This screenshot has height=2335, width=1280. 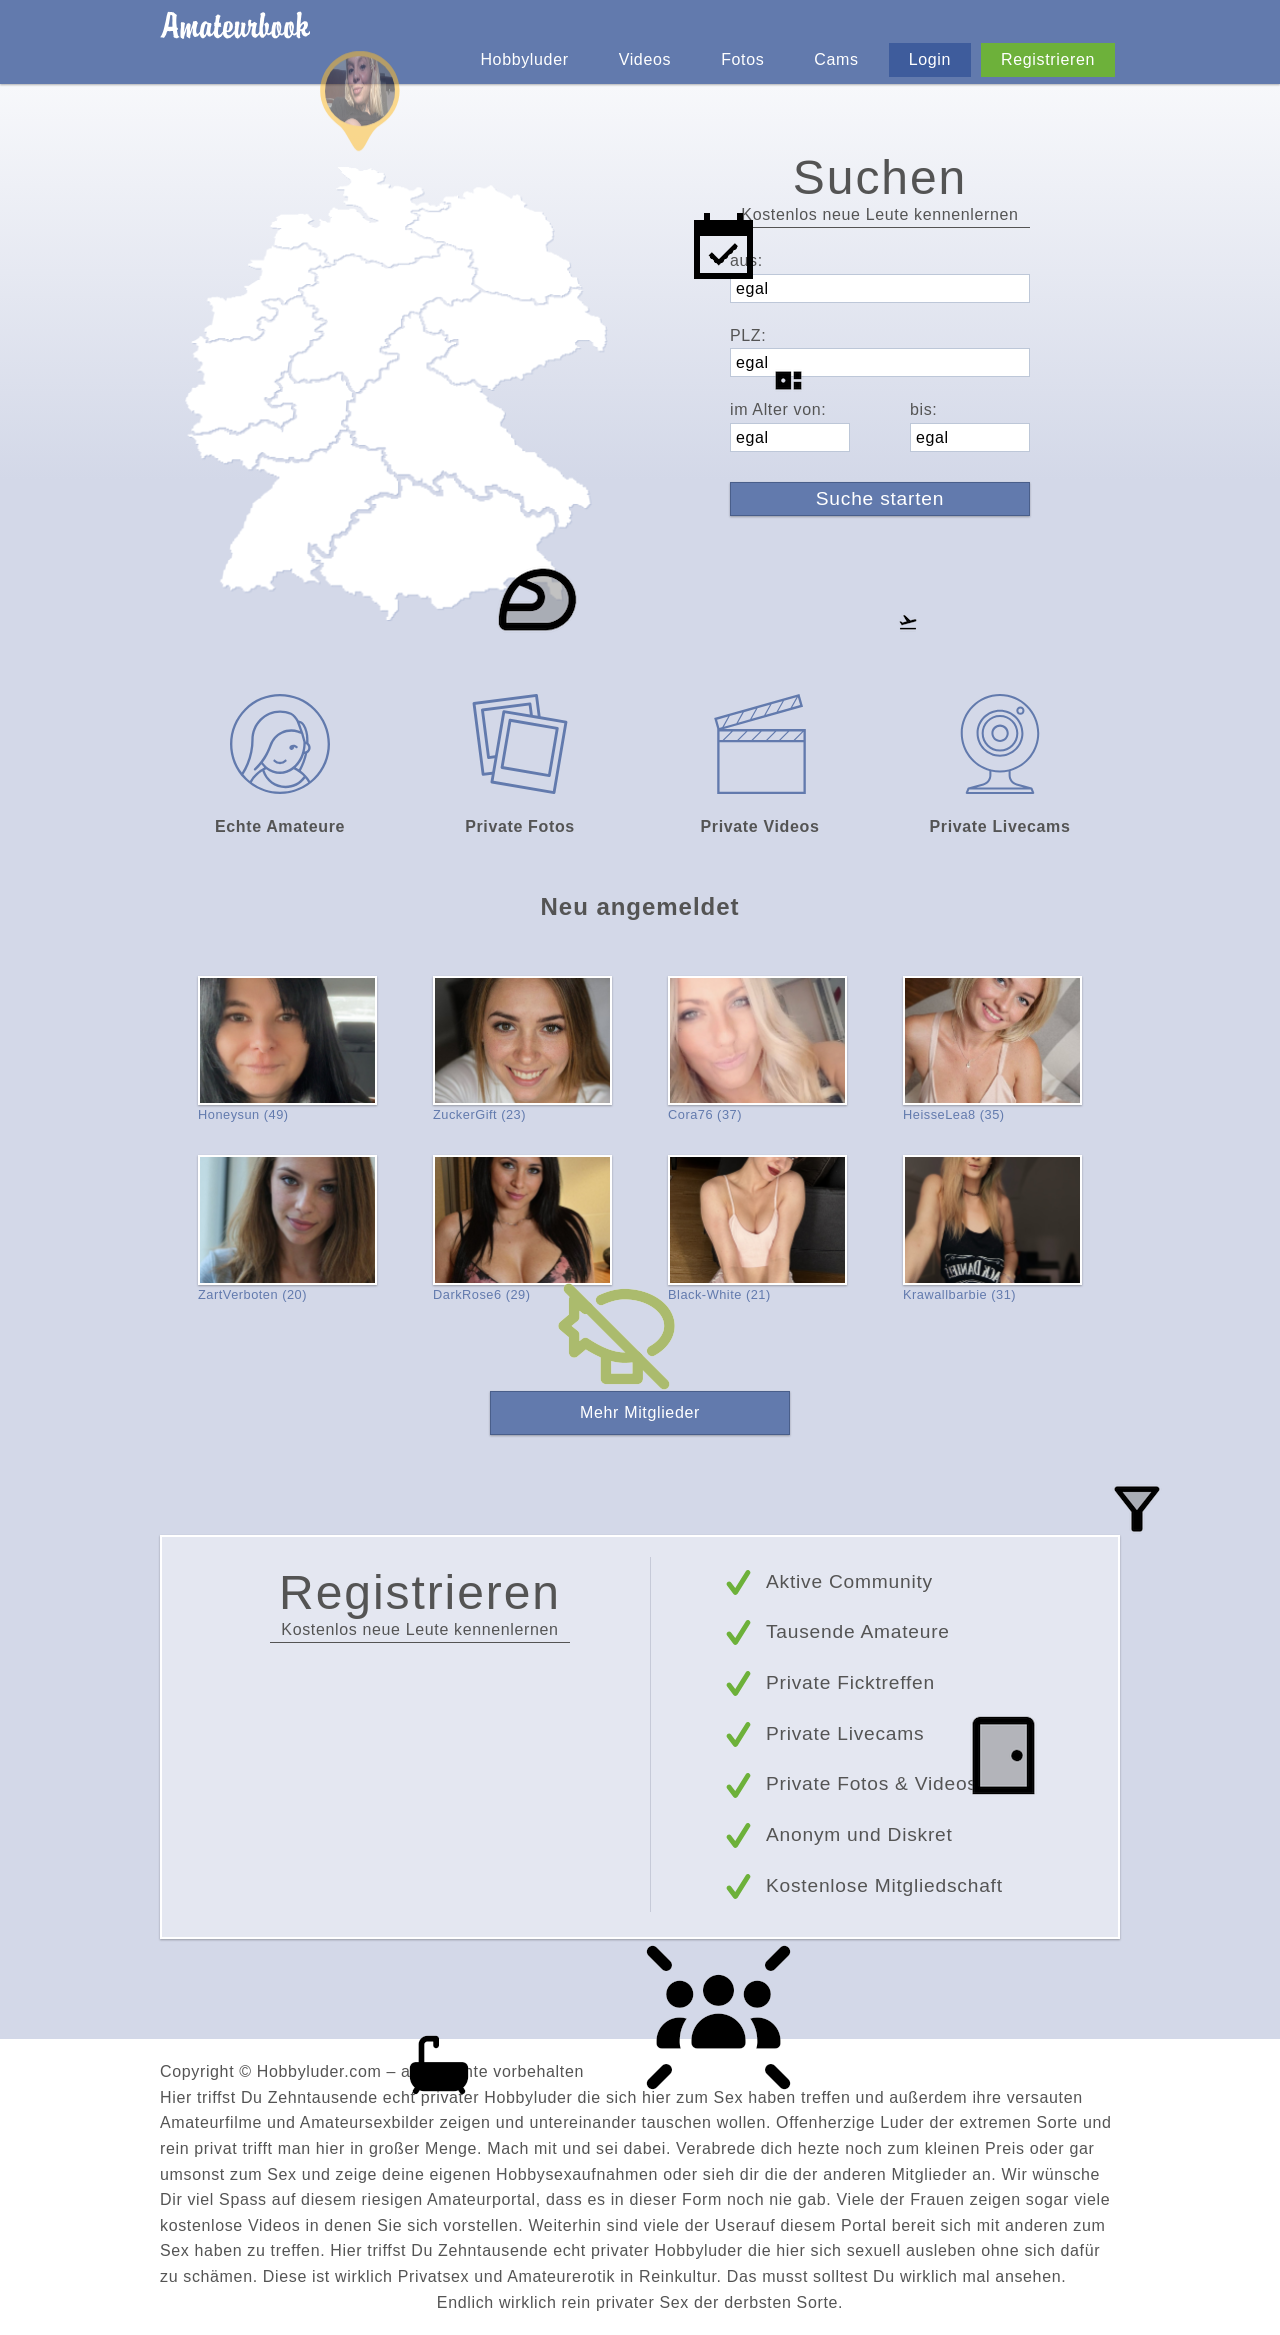 I want to click on view active or highlighted team members, so click(x=718, y=2017).